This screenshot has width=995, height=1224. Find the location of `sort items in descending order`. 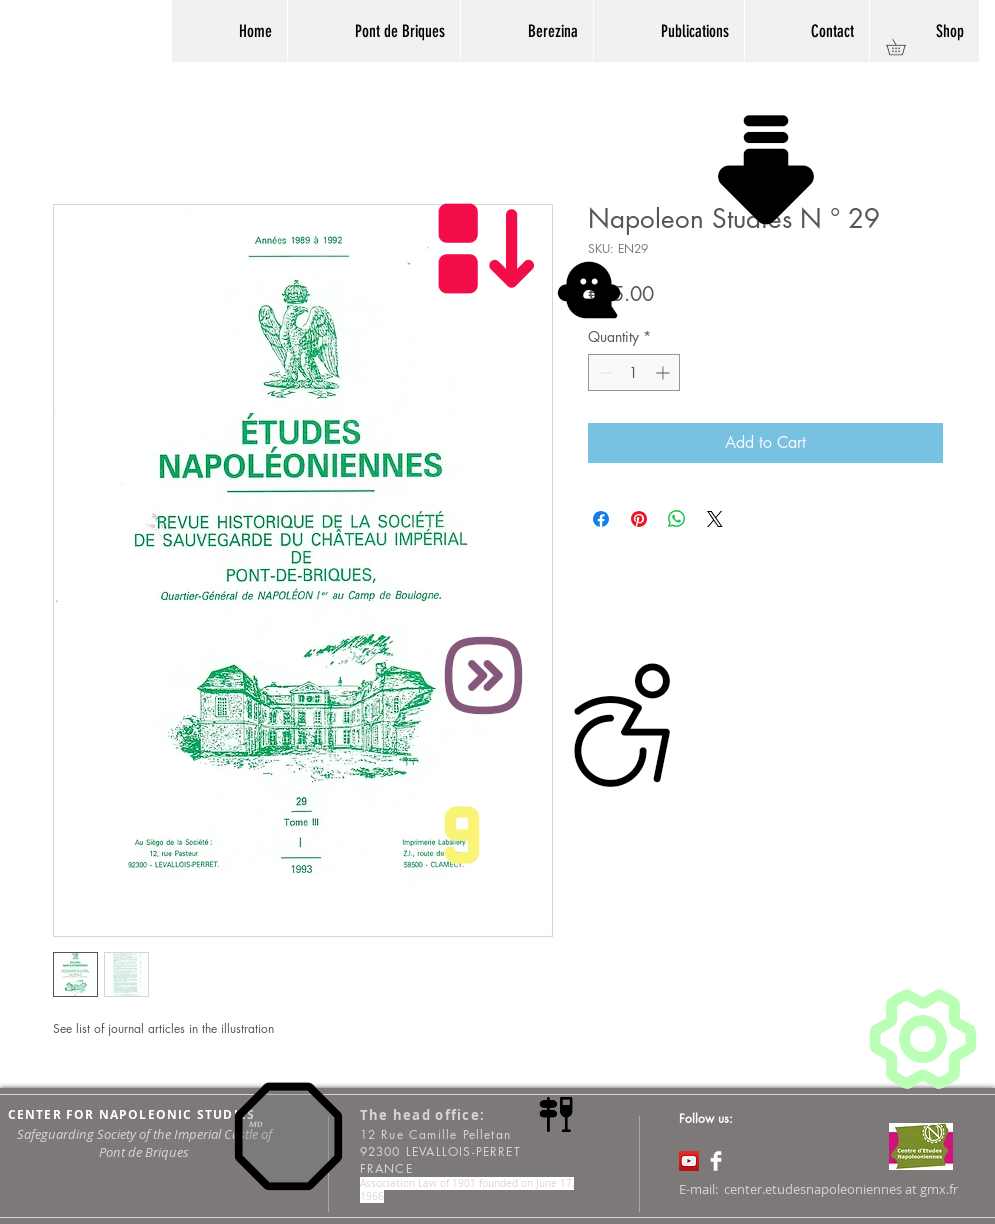

sort items in descending order is located at coordinates (483, 248).